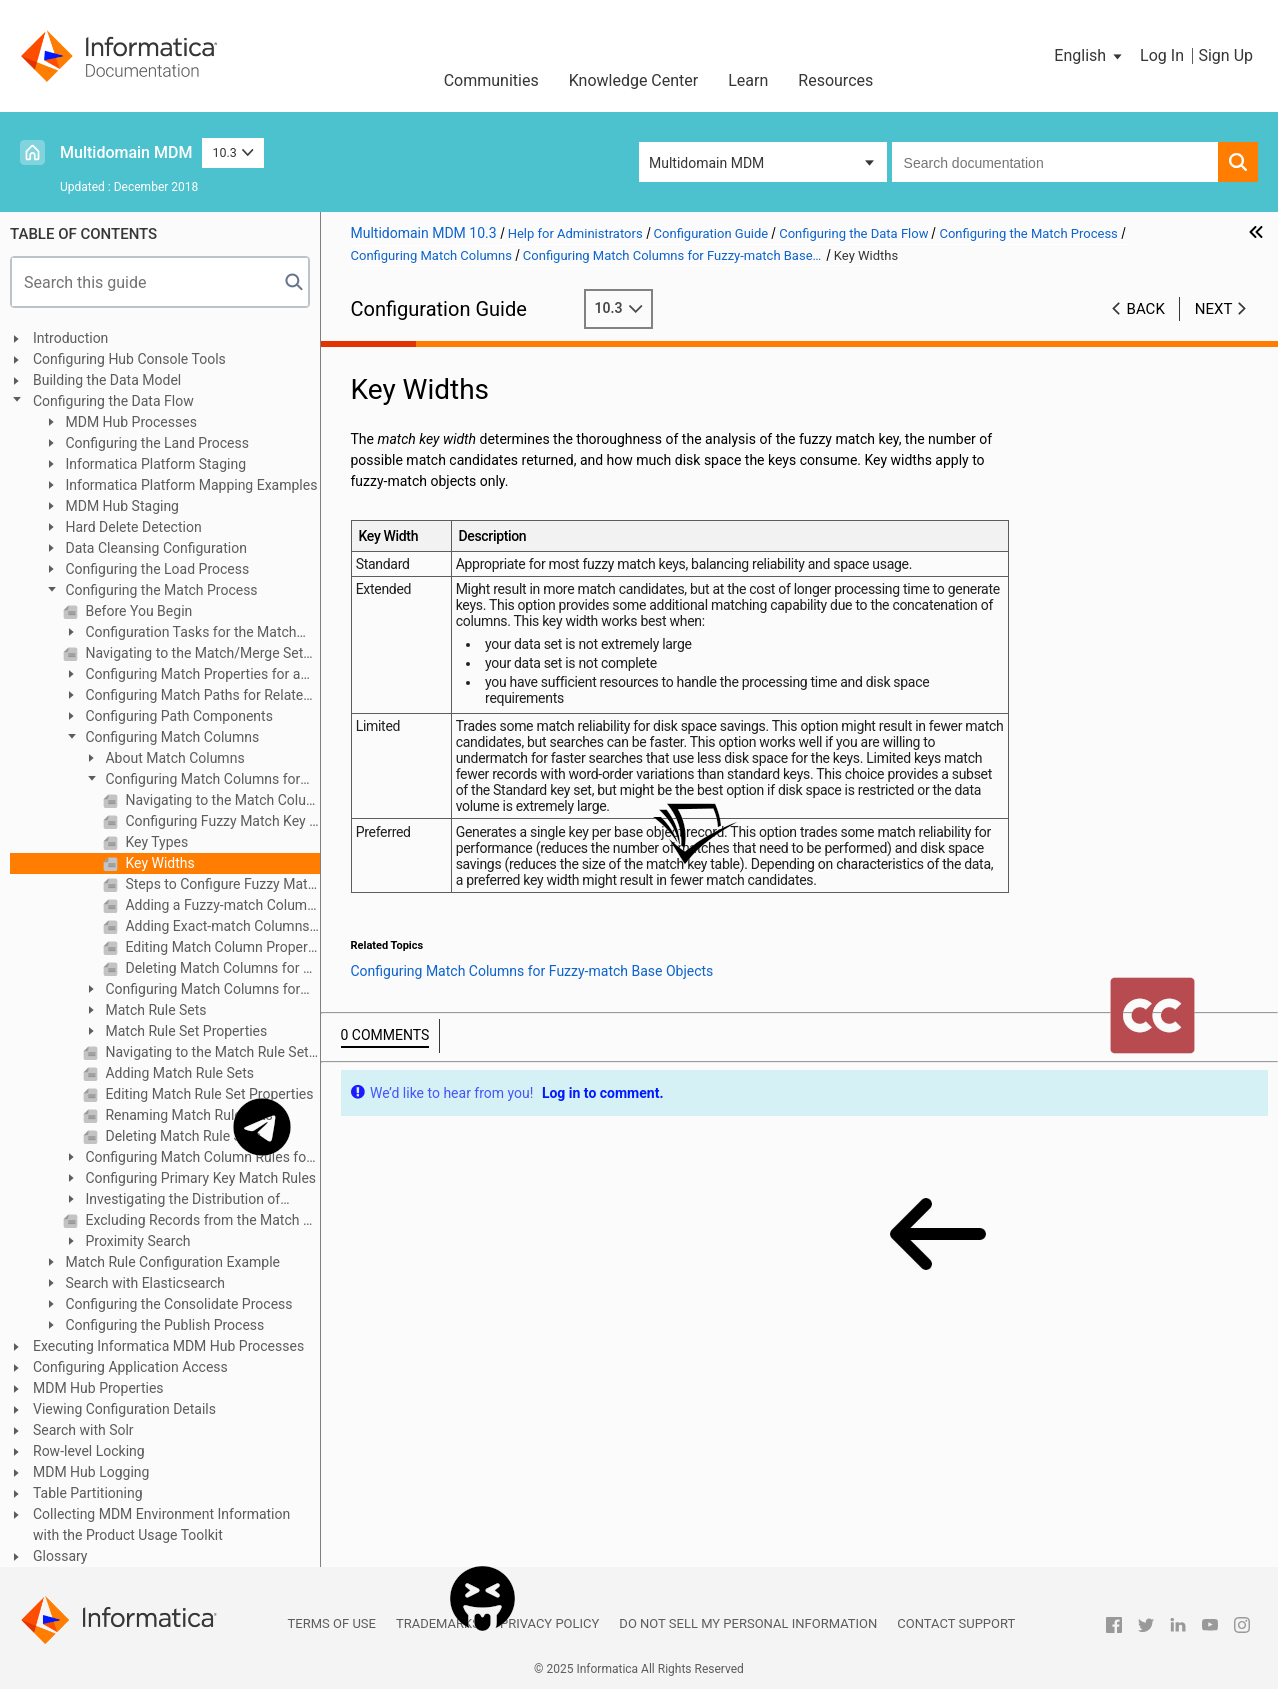  Describe the element at coordinates (695, 834) in the screenshot. I see `open Semantic Scholar academic search` at that location.